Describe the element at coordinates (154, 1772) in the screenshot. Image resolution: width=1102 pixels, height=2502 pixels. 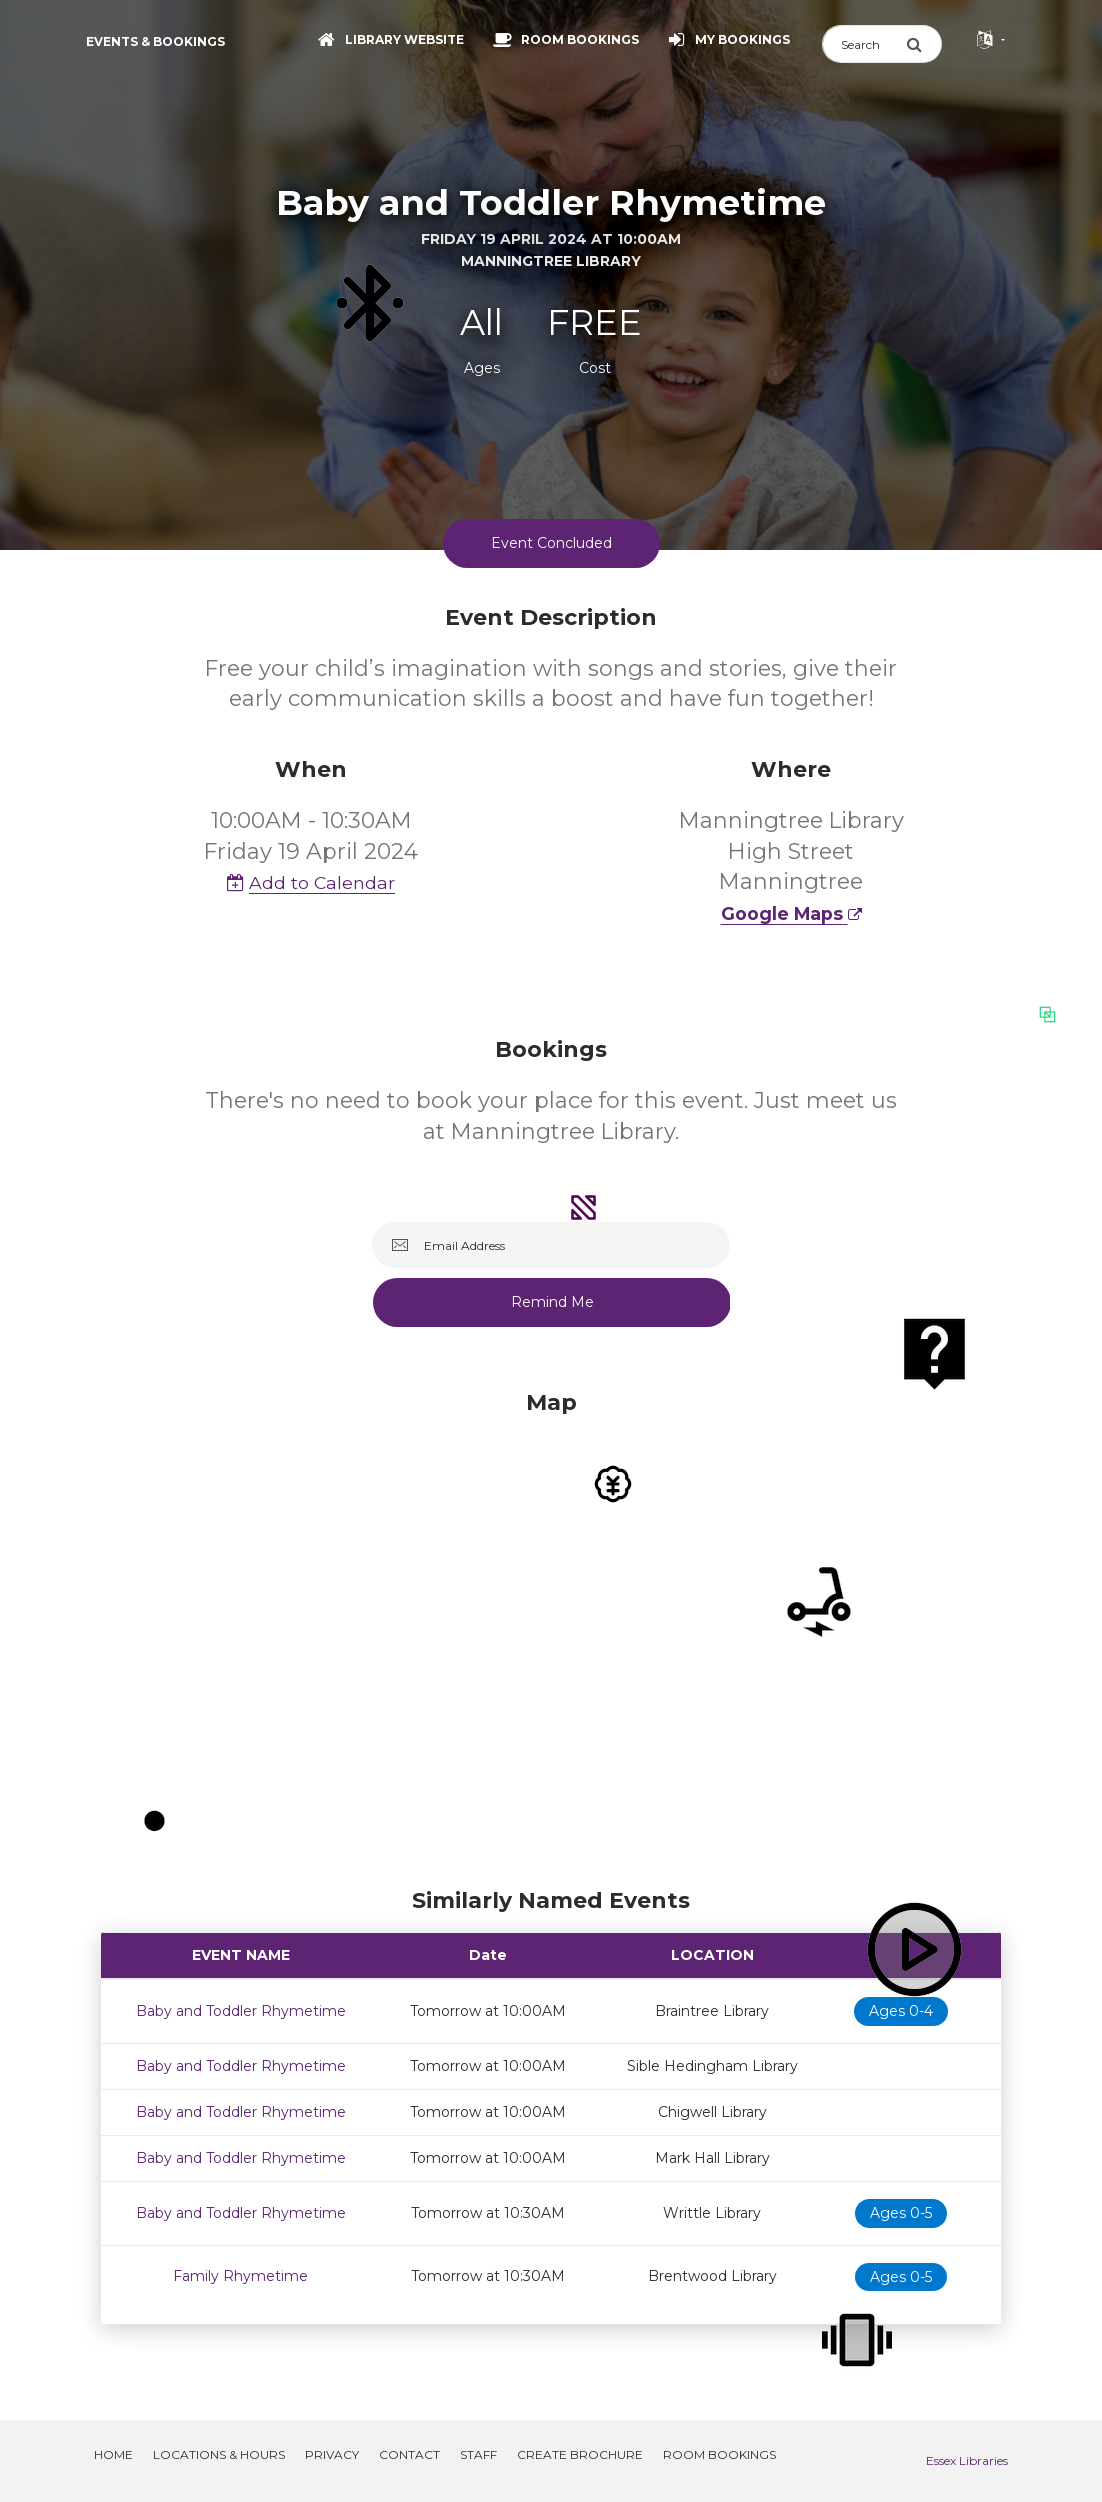
I see `indicates no wifi signal available` at that location.